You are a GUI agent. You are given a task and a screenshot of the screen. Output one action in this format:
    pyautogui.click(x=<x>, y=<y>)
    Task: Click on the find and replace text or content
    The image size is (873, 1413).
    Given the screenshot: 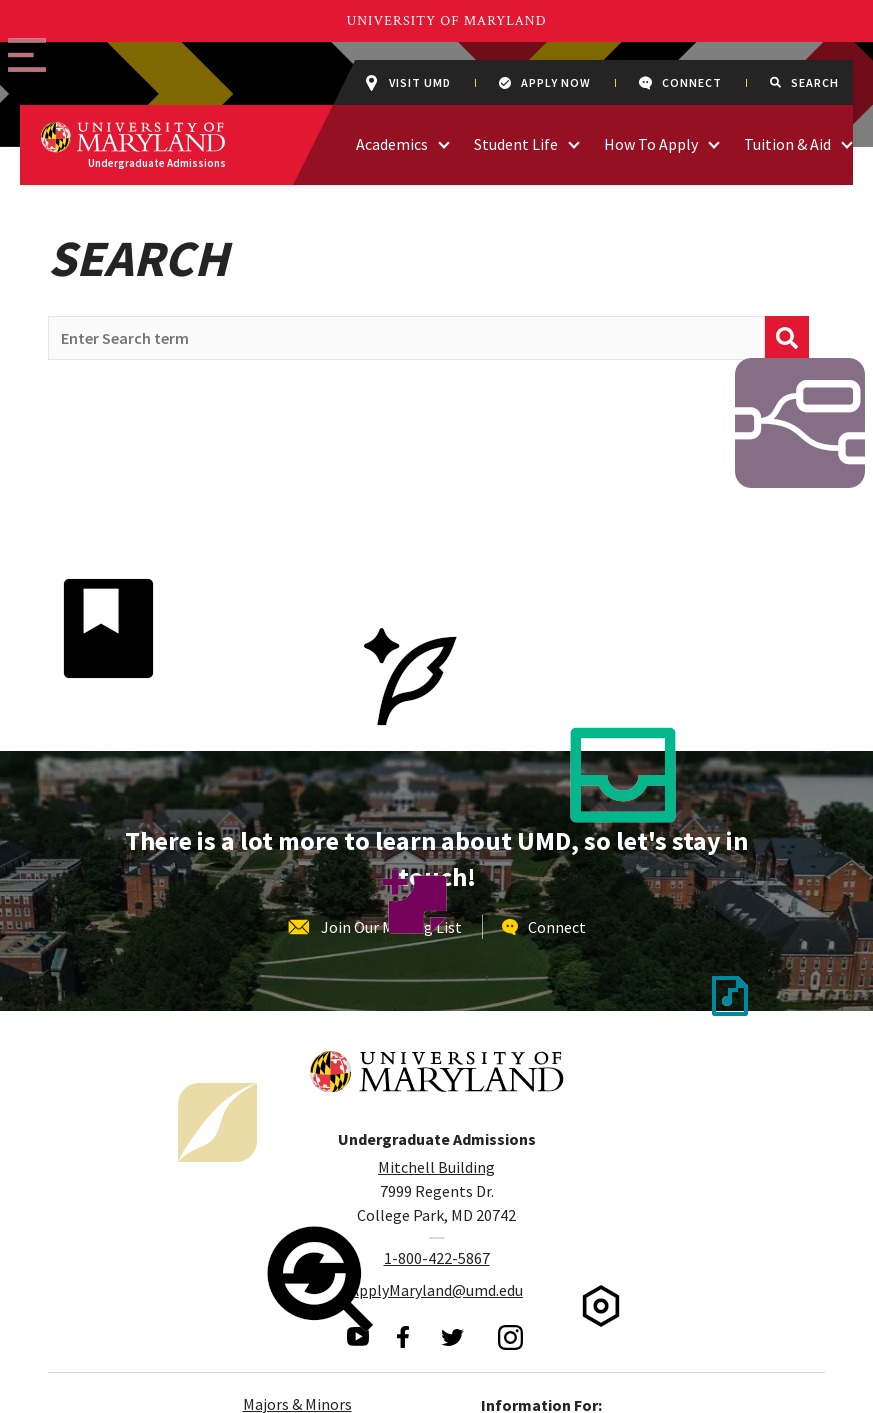 What is the action you would take?
    pyautogui.click(x=319, y=1278)
    